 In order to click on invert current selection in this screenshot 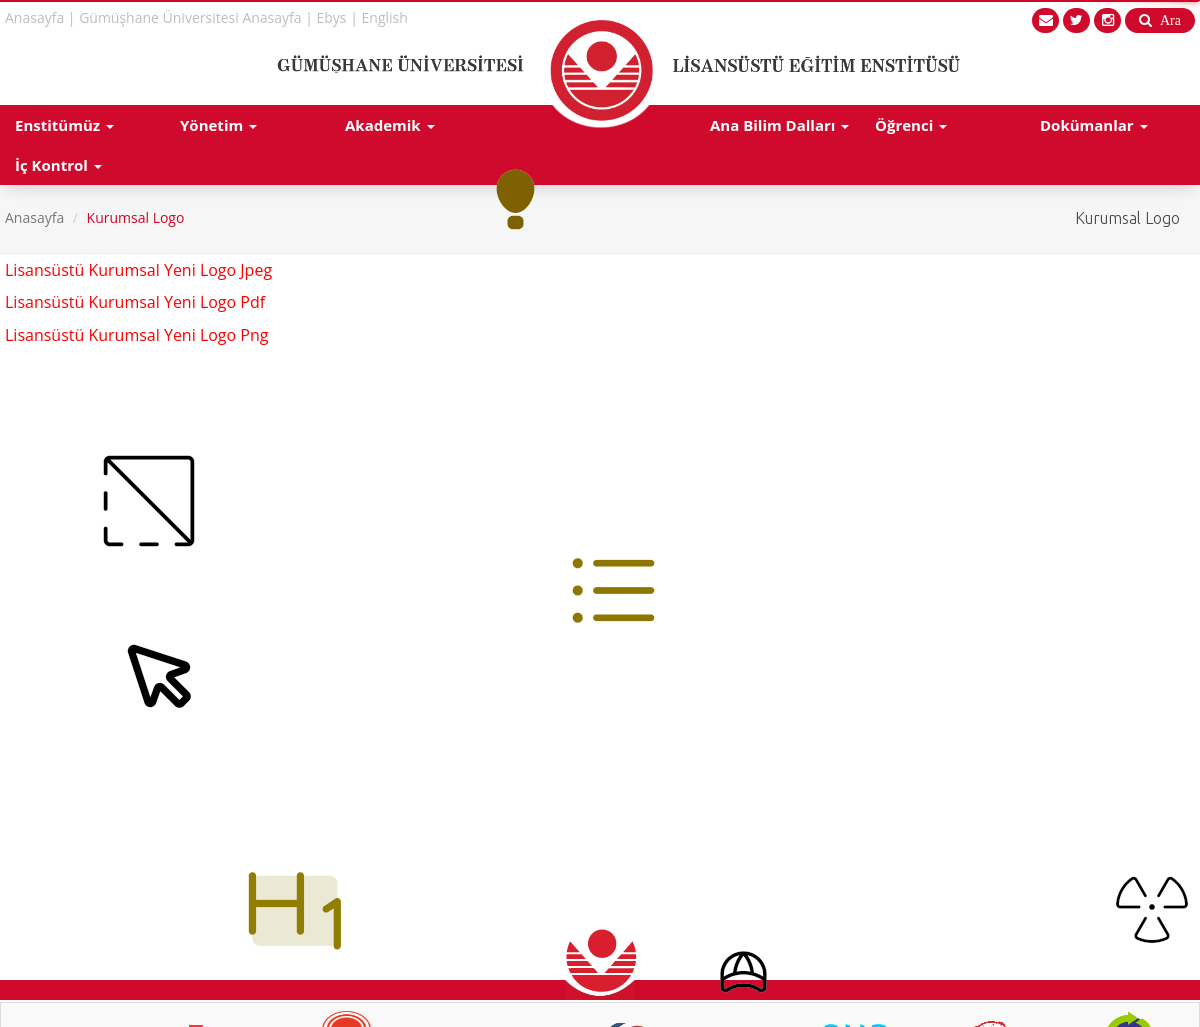, I will do `click(149, 501)`.